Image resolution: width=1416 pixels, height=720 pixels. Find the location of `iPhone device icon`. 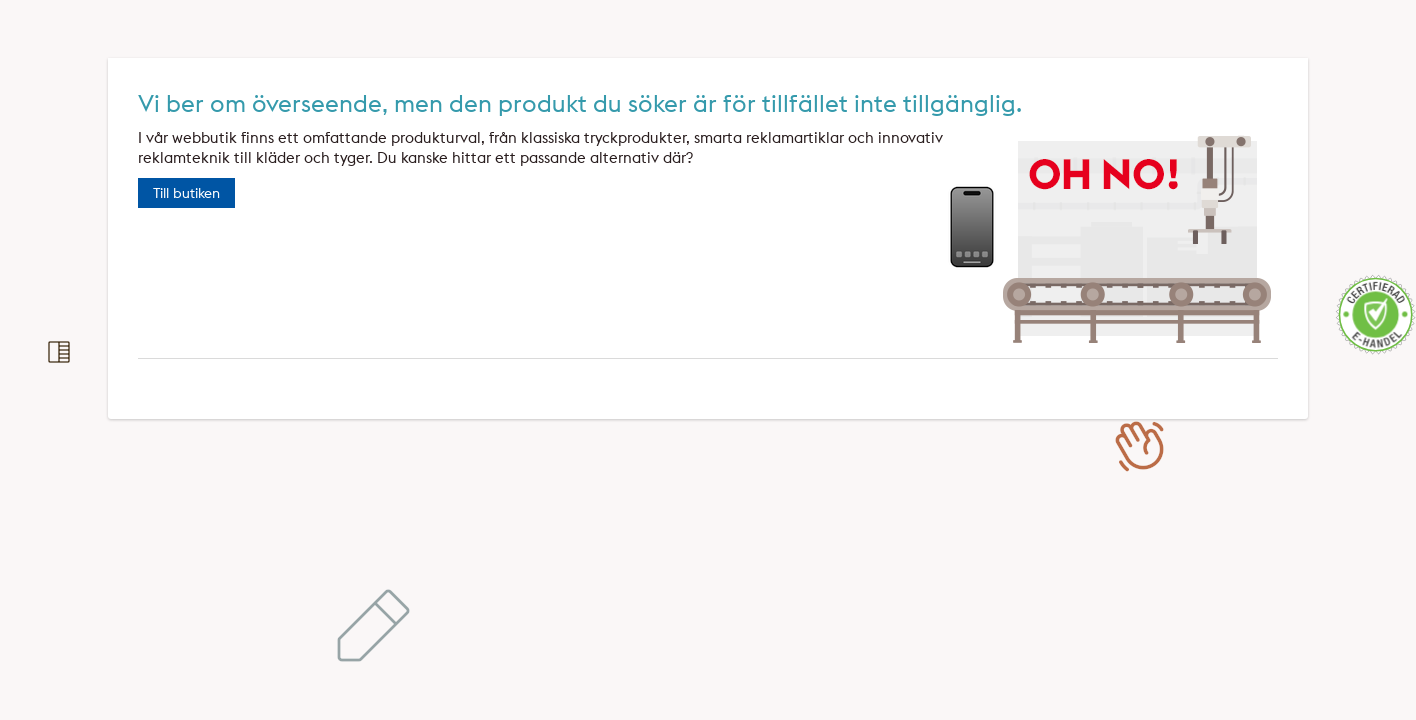

iPhone device icon is located at coordinates (972, 227).